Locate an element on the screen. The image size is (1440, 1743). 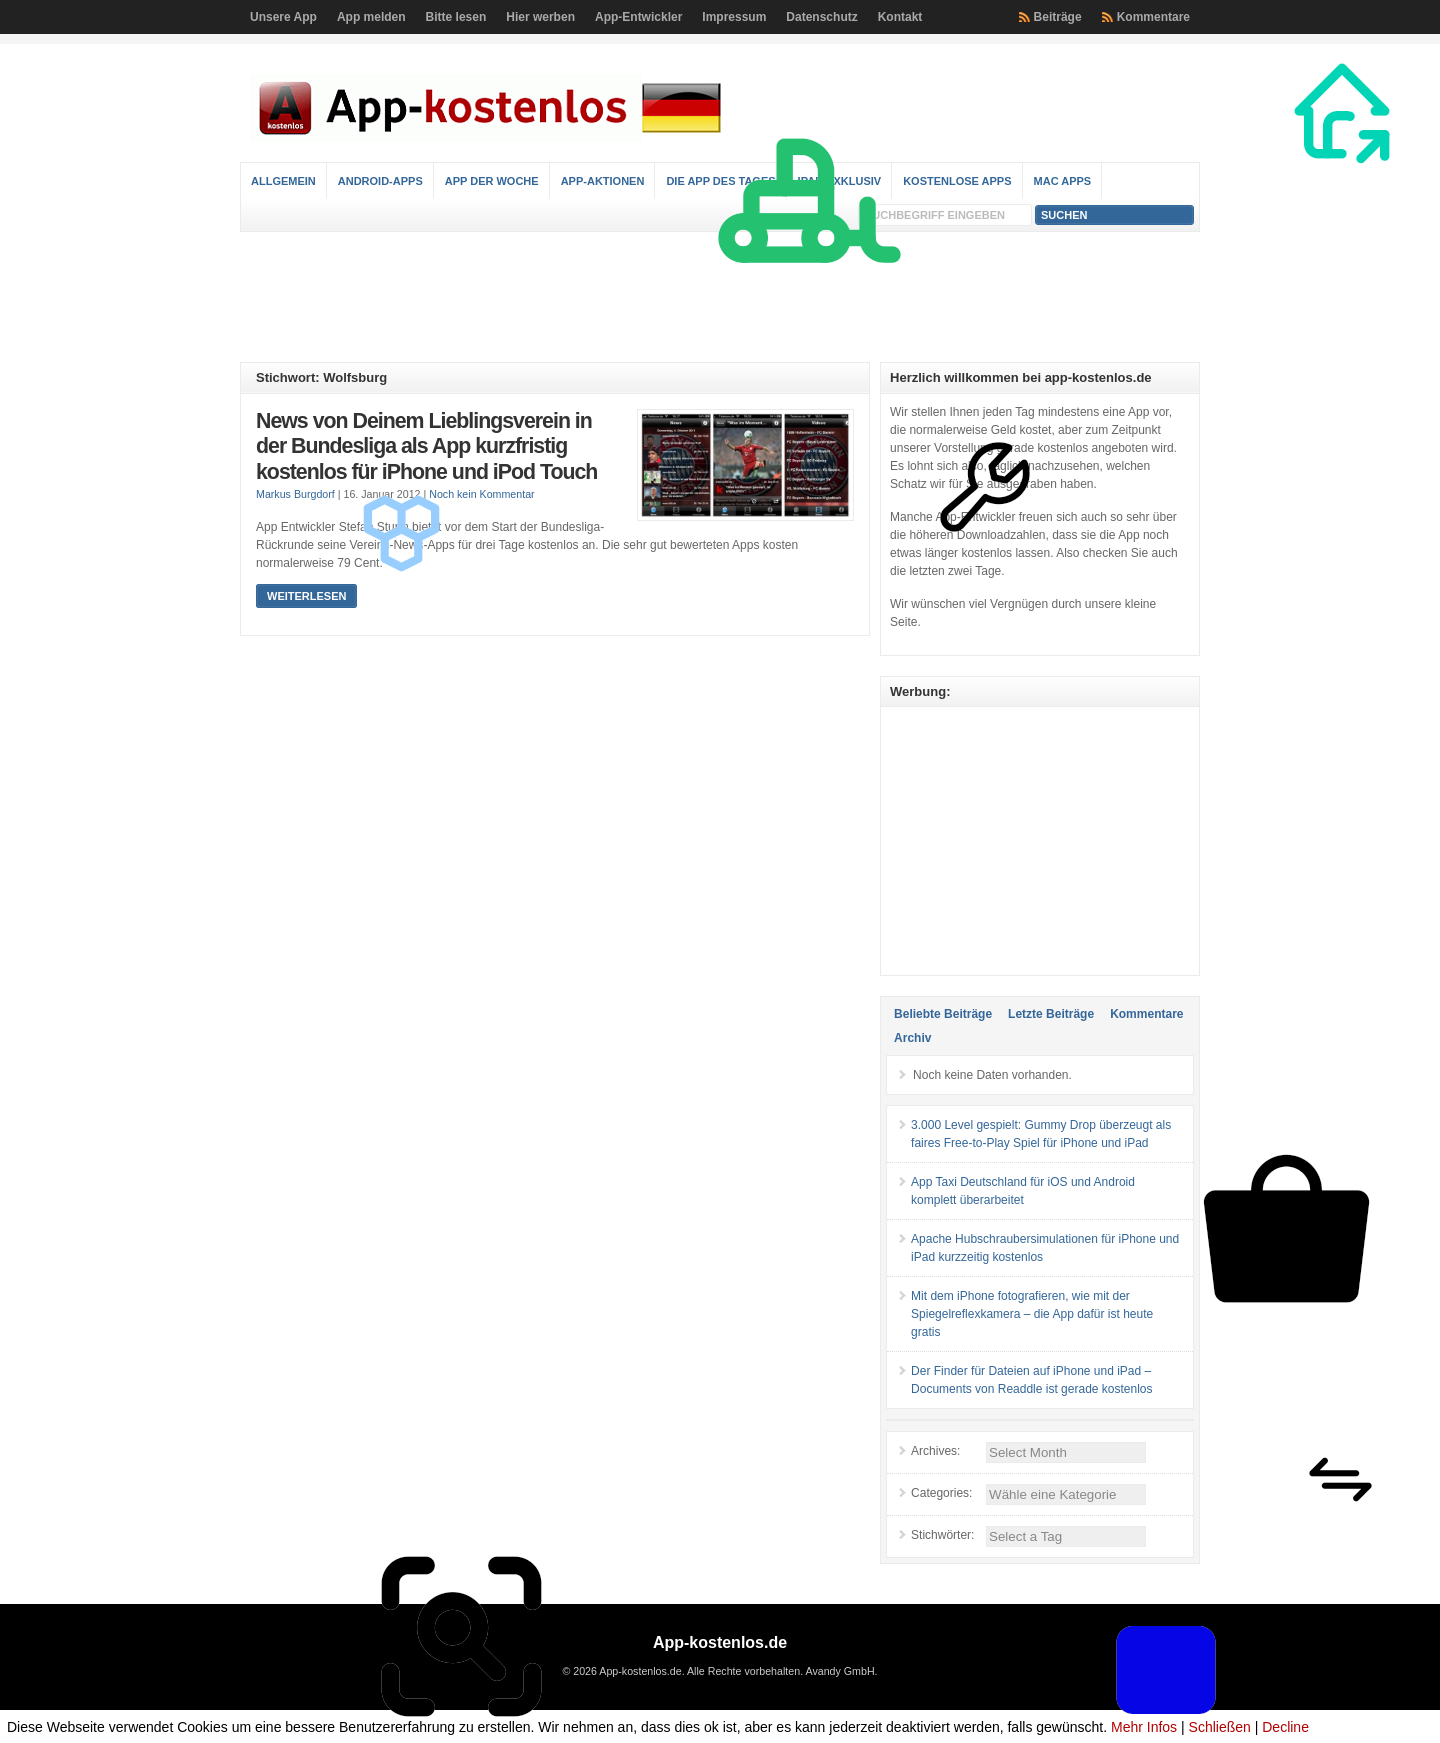
construction or earthwork services is located at coordinates (809, 196).